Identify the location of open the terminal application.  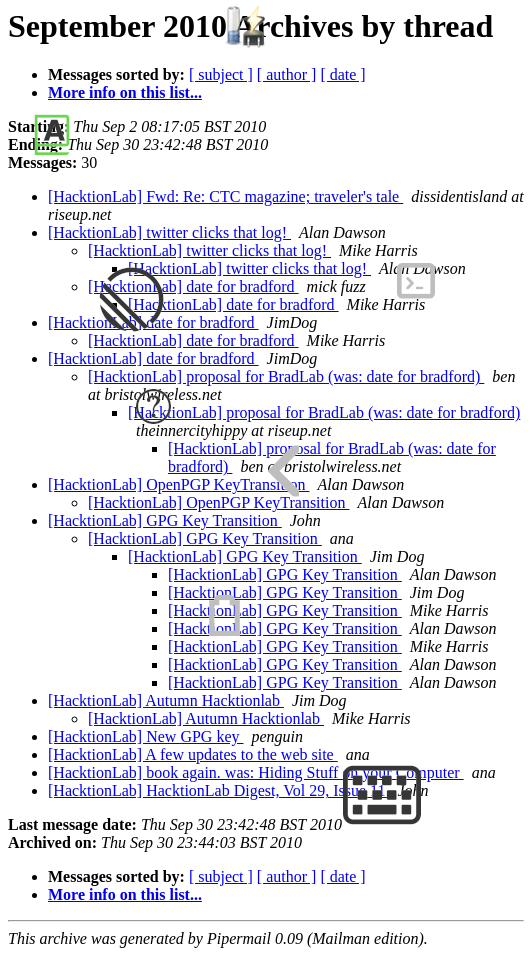
(416, 282).